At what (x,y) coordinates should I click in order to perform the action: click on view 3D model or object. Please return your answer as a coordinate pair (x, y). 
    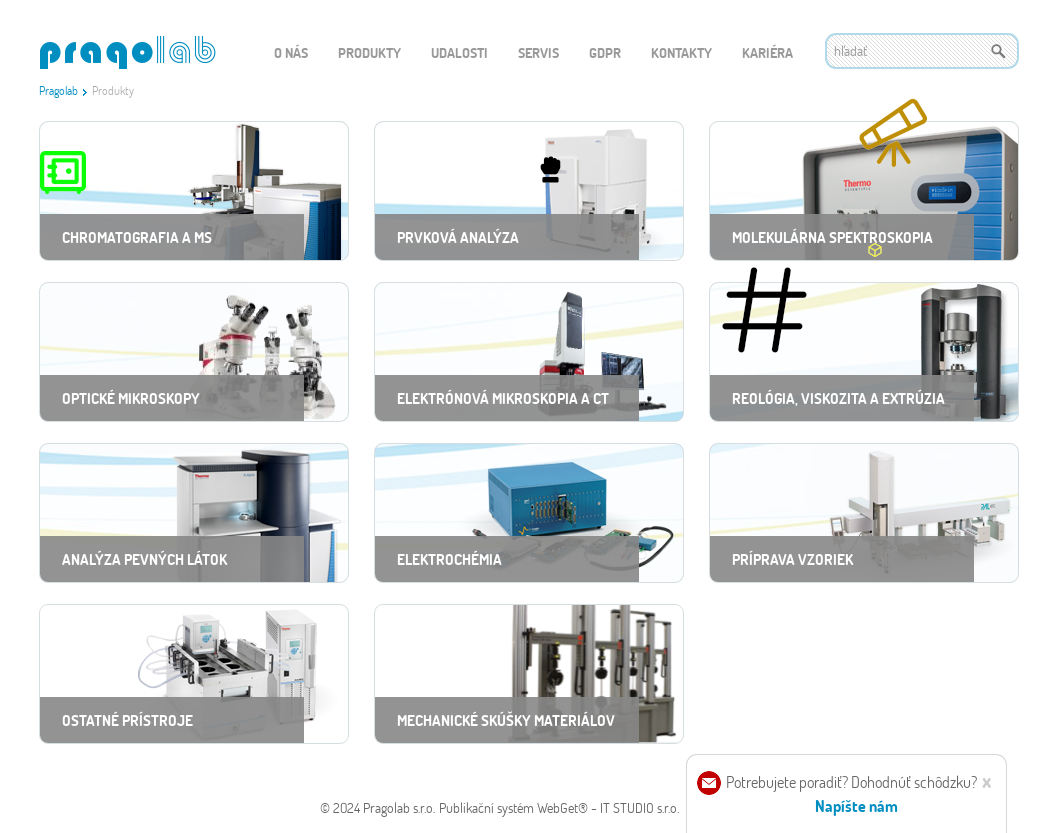
    Looking at the image, I should click on (875, 250).